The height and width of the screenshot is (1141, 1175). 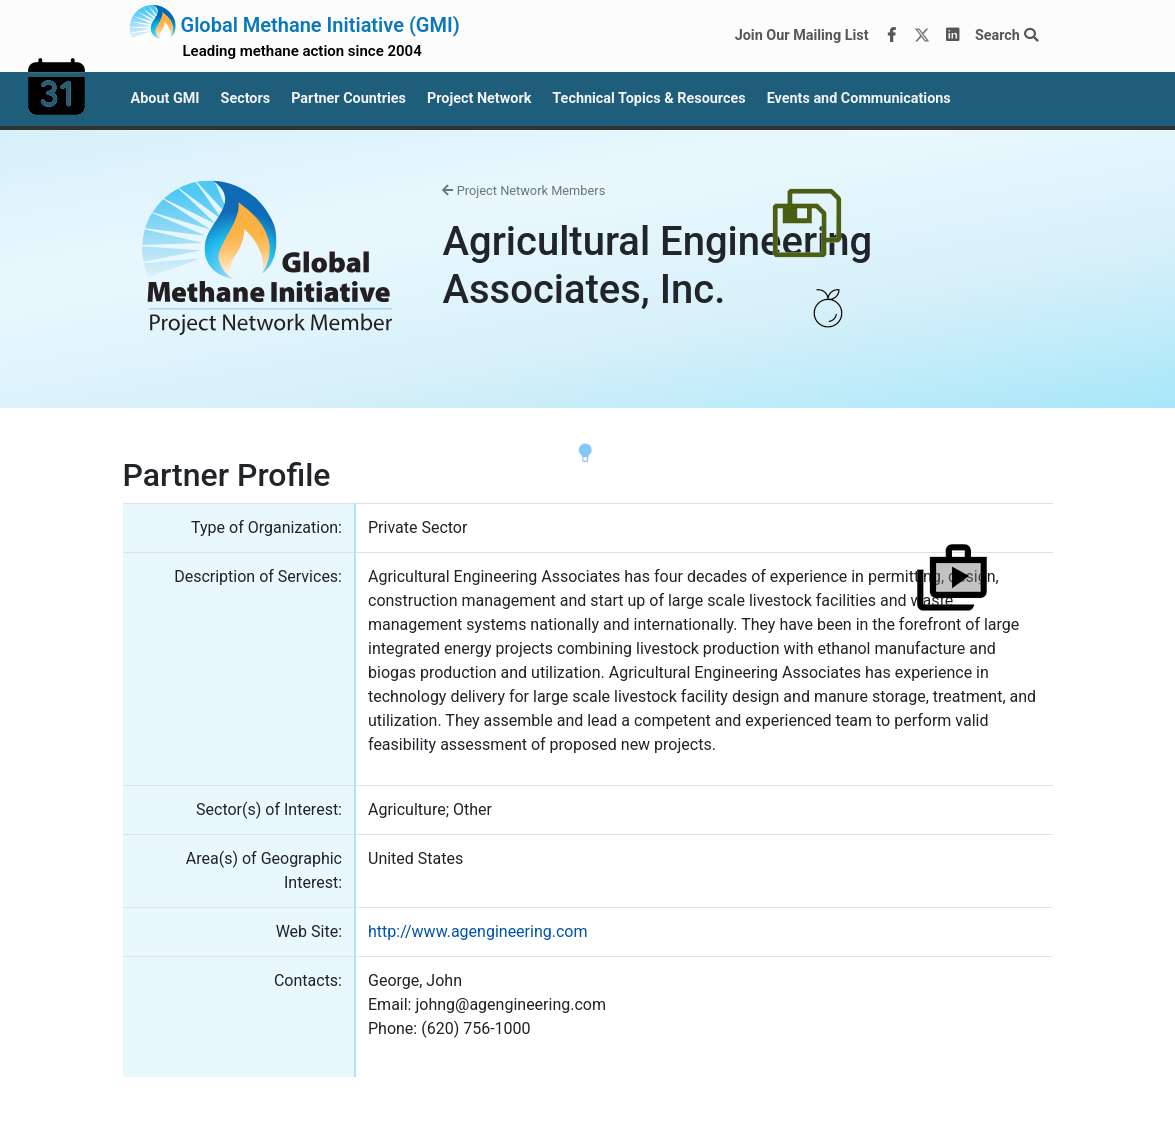 I want to click on view or select a specific date, so click(x=56, y=86).